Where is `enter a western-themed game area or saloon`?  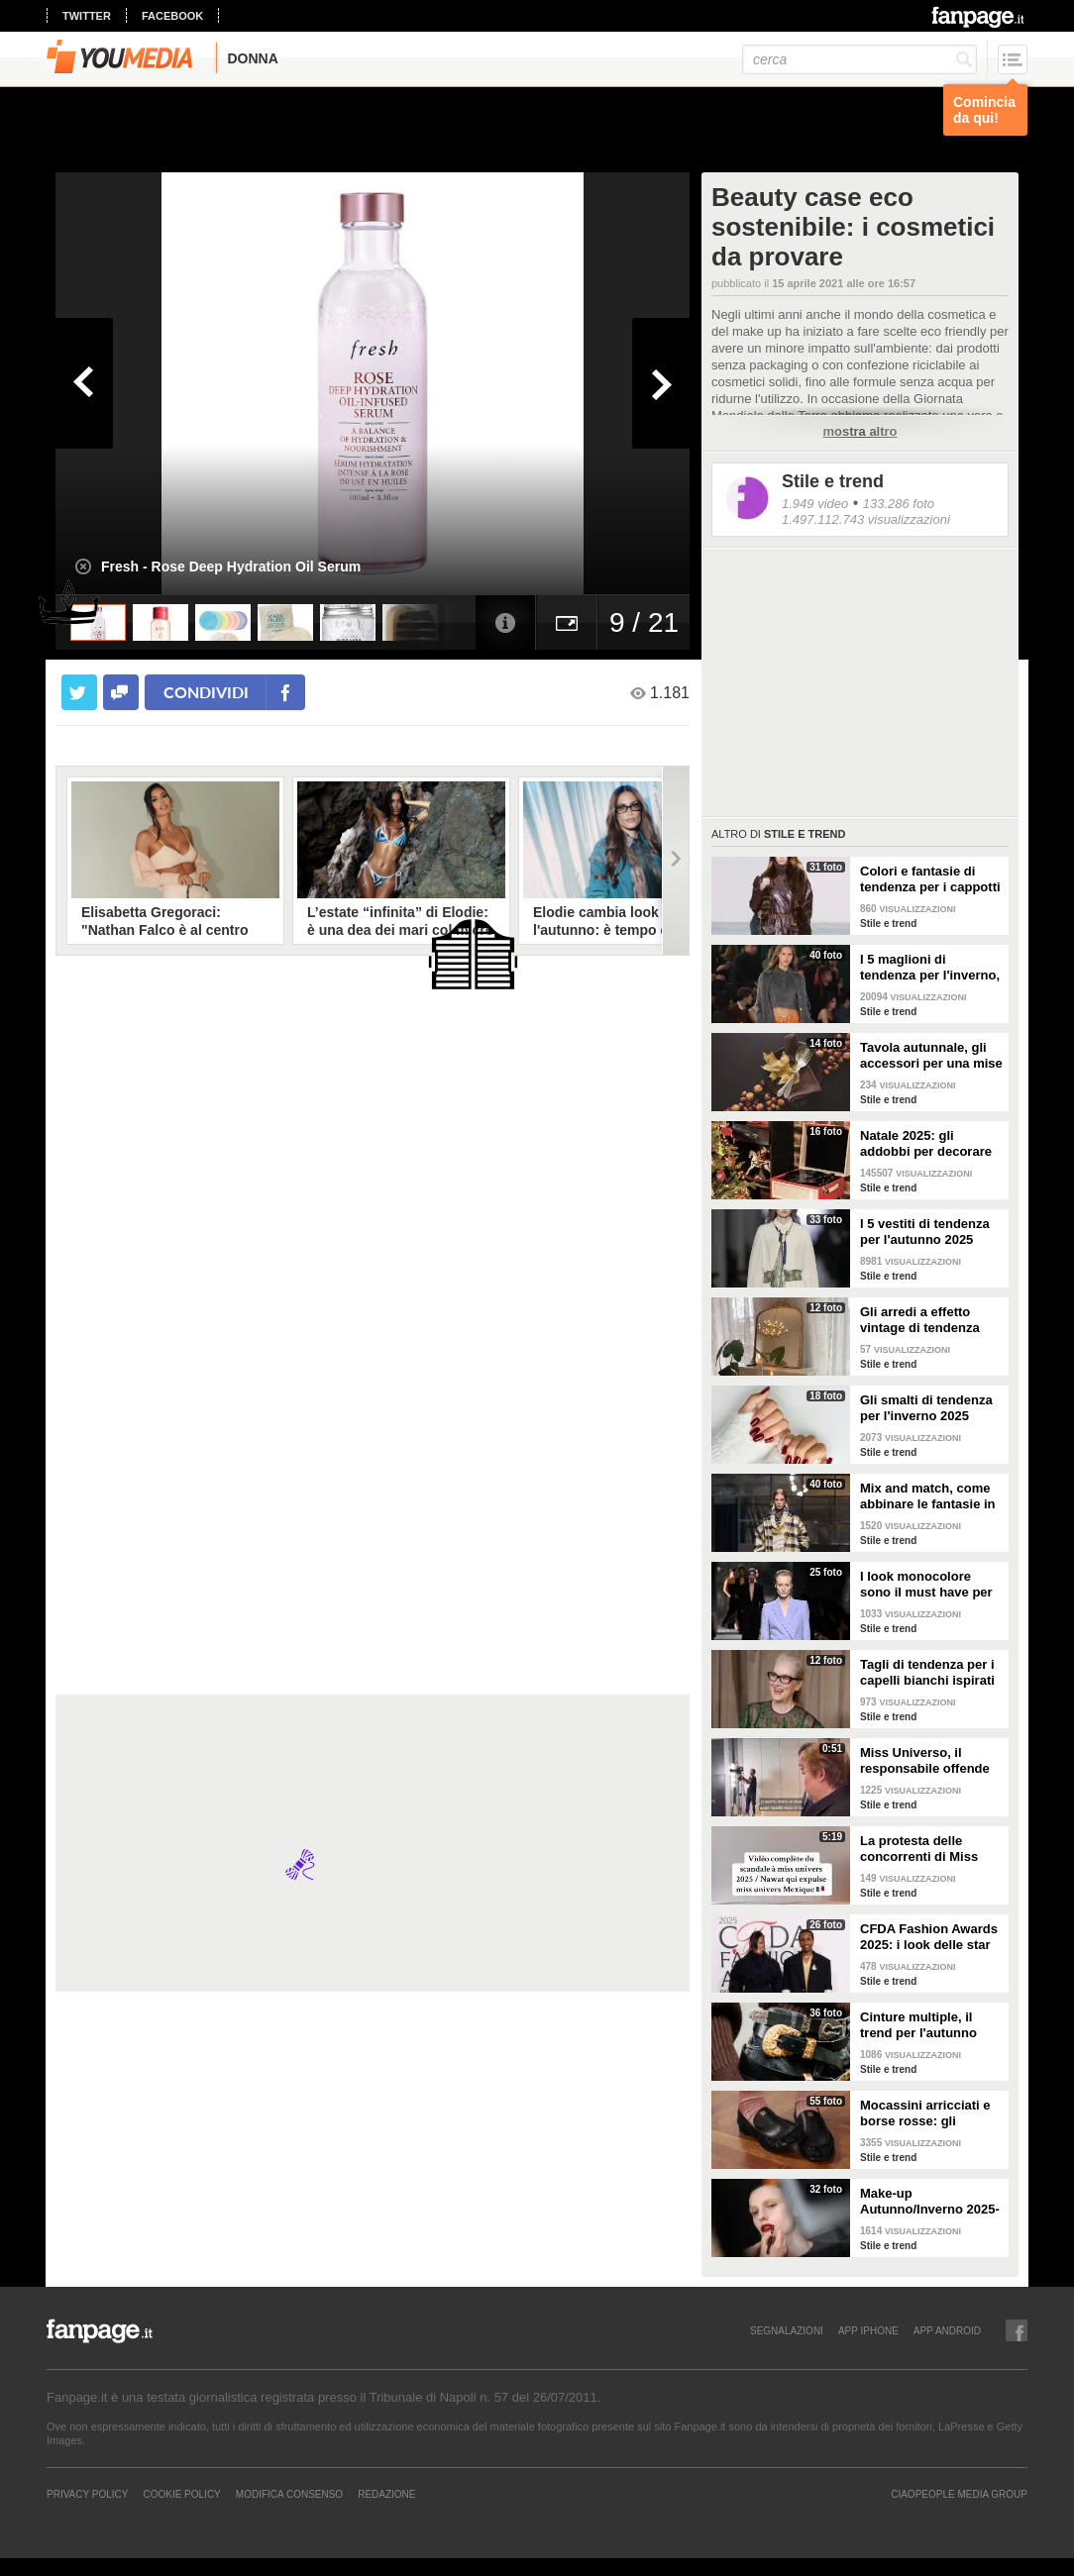 enter a western-themed game area or saloon is located at coordinates (473, 954).